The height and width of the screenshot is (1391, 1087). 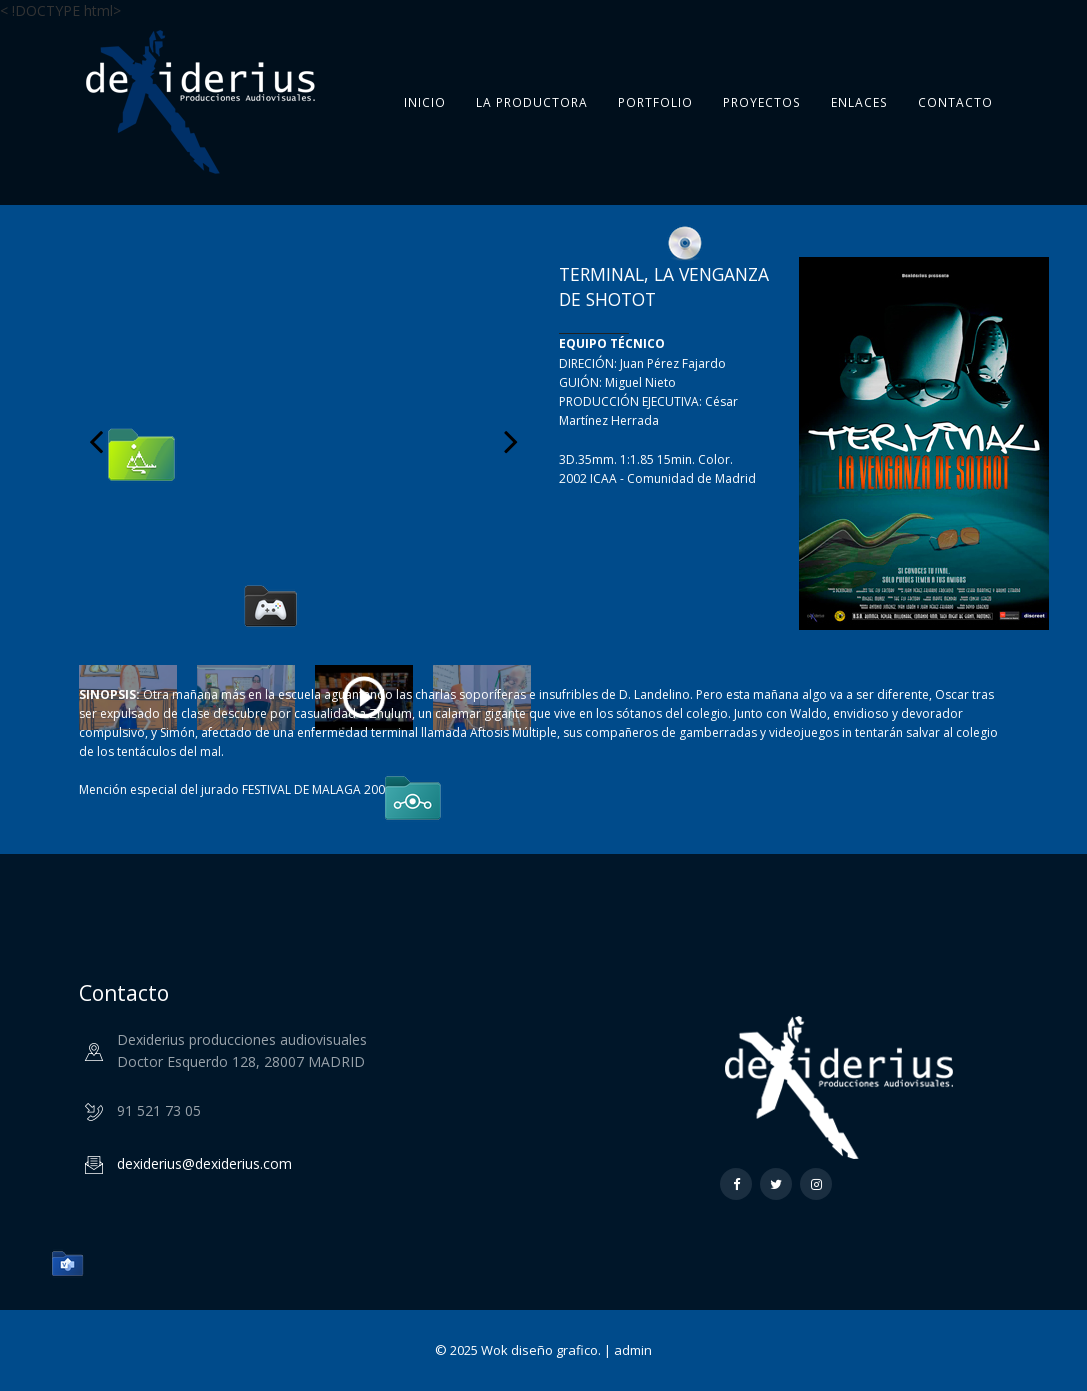 What do you see at coordinates (141, 456) in the screenshot?
I see `open GameJolt folder` at bounding box center [141, 456].